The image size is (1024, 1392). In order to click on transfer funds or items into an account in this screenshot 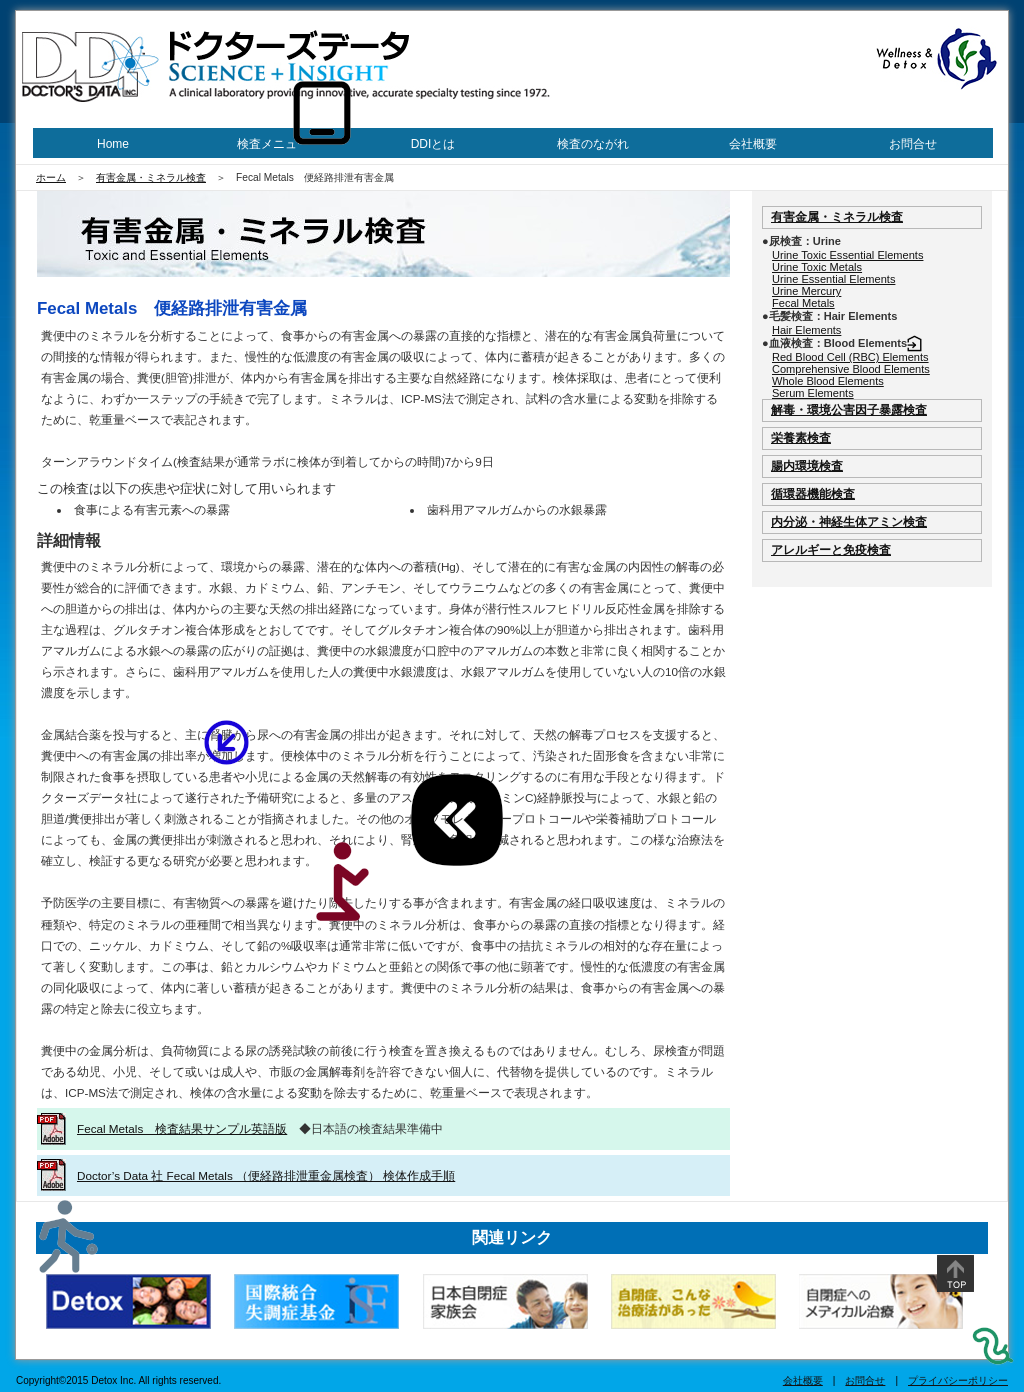, I will do `click(914, 343)`.